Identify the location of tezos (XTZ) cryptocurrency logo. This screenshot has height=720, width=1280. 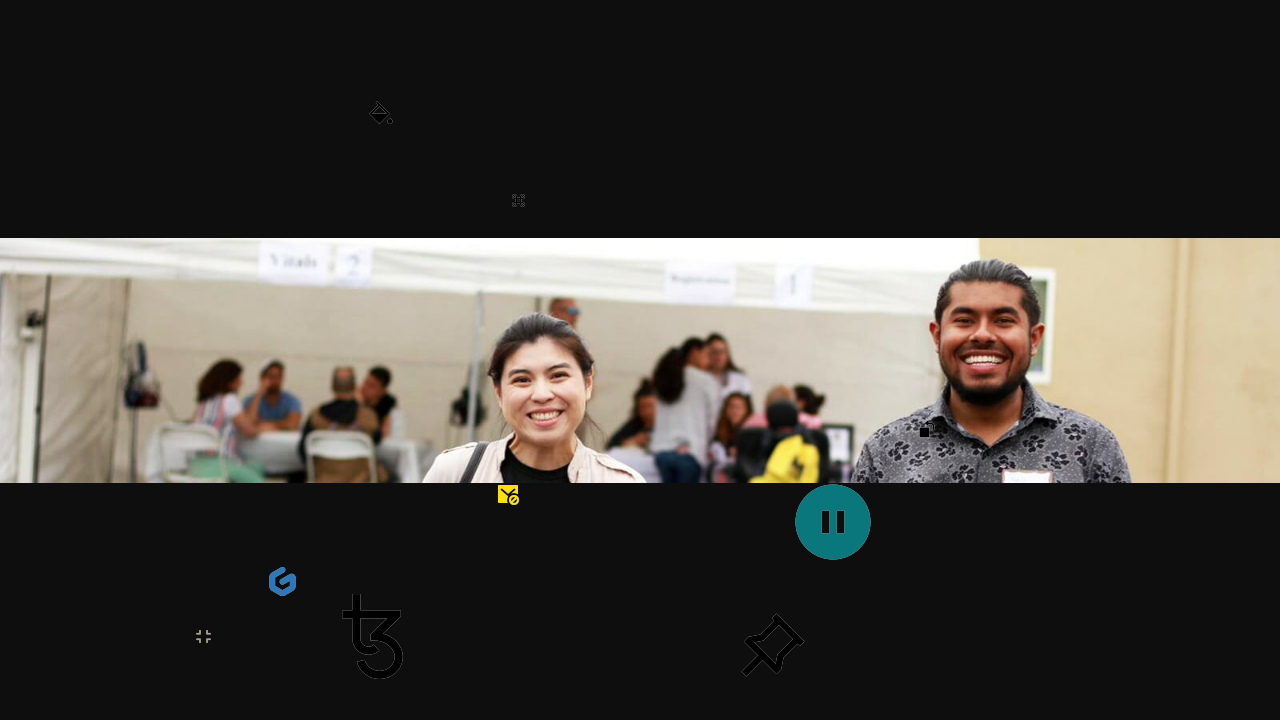
(372, 634).